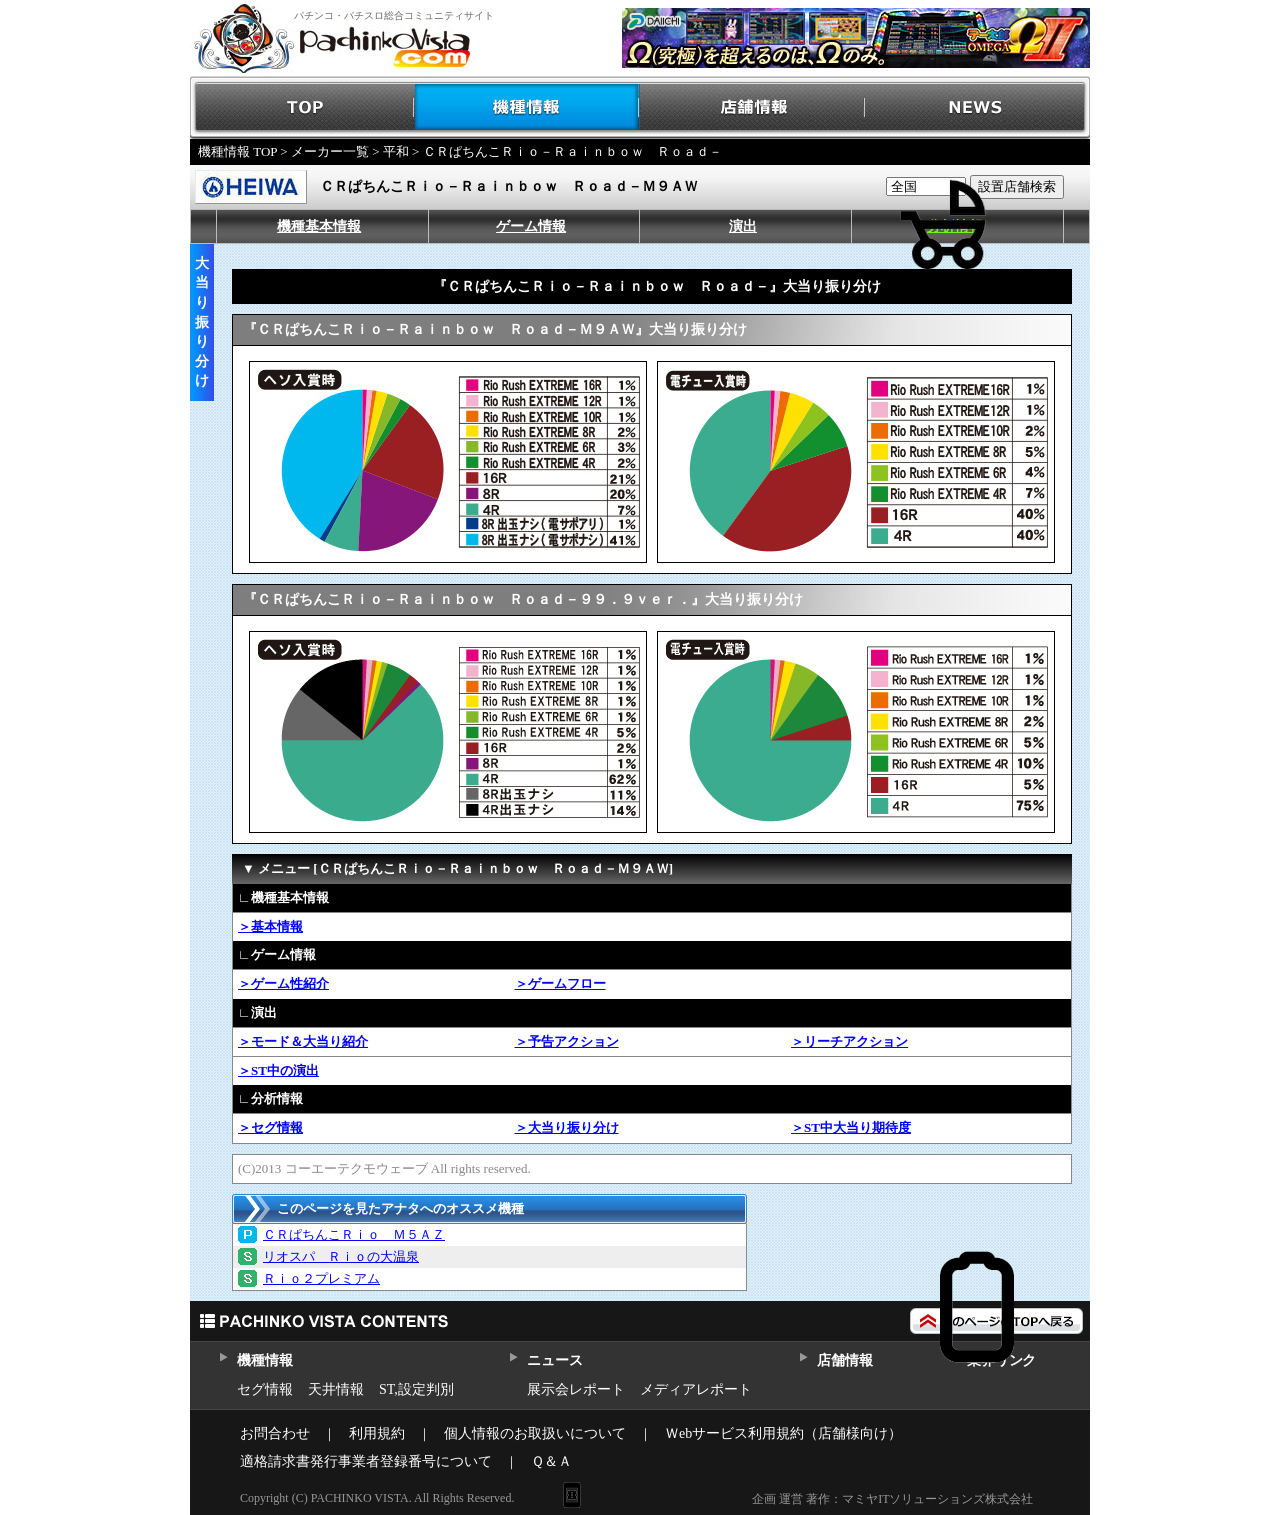  What do you see at coordinates (977, 1307) in the screenshot?
I see `indicates empty battery status` at bounding box center [977, 1307].